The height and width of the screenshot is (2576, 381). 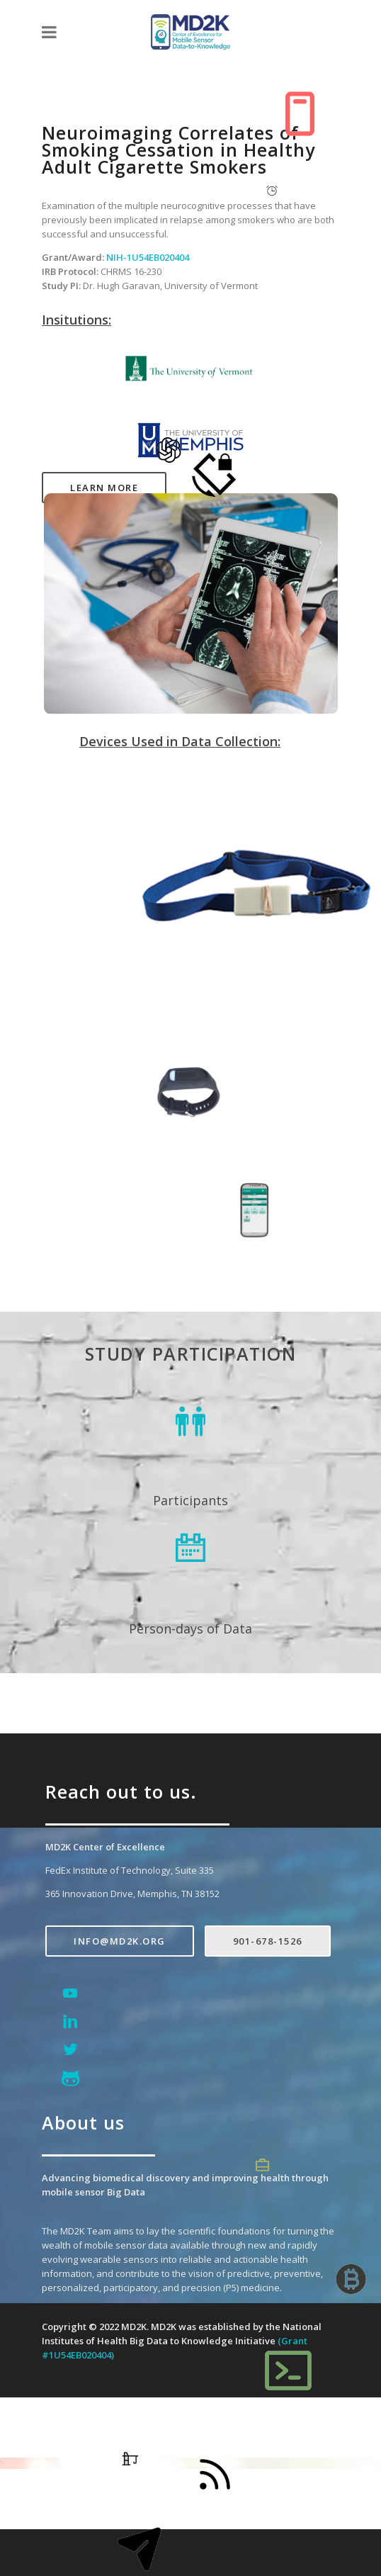 What do you see at coordinates (350, 2279) in the screenshot?
I see `view bitcoin wallet or balance` at bounding box center [350, 2279].